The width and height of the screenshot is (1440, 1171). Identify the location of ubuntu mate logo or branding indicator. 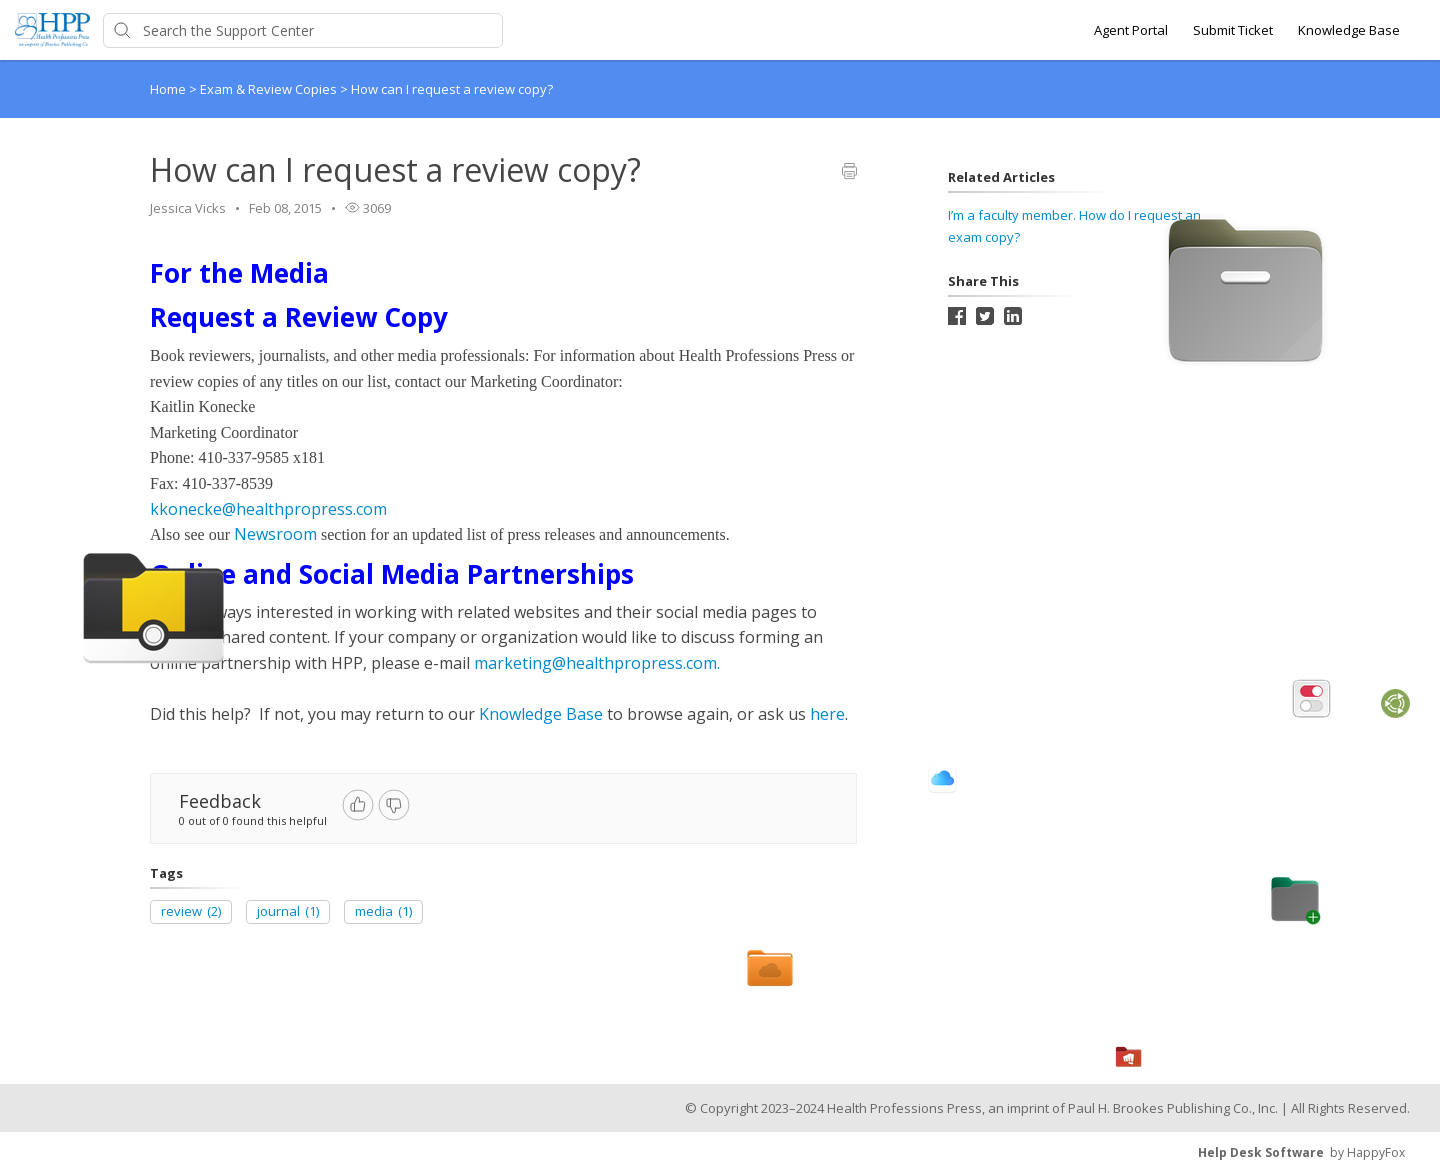
(1395, 703).